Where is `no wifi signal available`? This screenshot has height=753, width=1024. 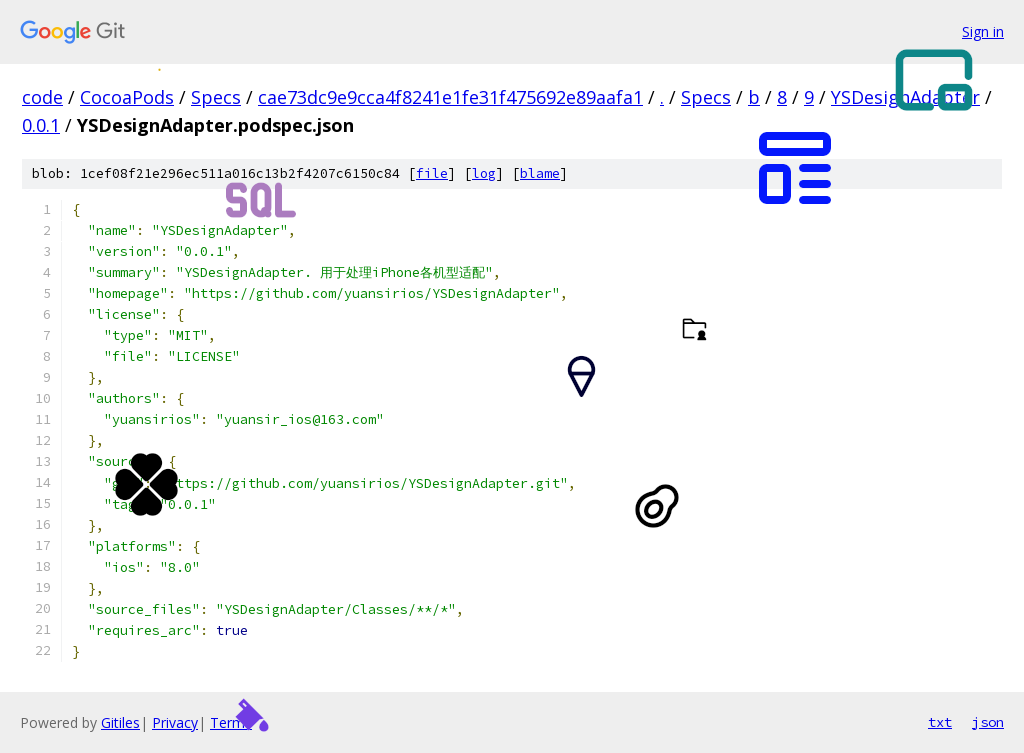
no wifi signal available is located at coordinates (159, 62).